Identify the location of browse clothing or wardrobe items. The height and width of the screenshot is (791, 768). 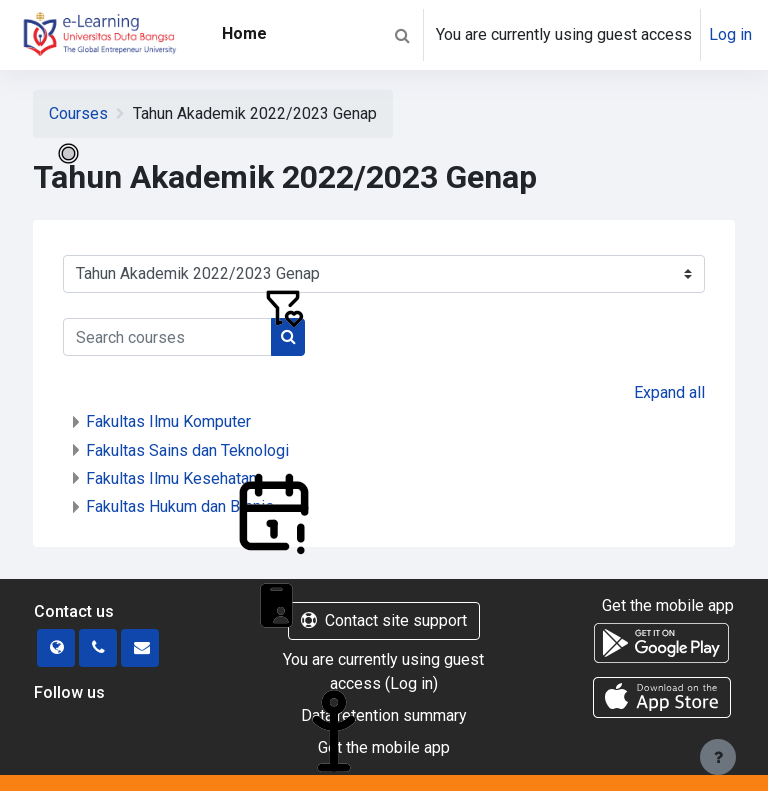
(334, 731).